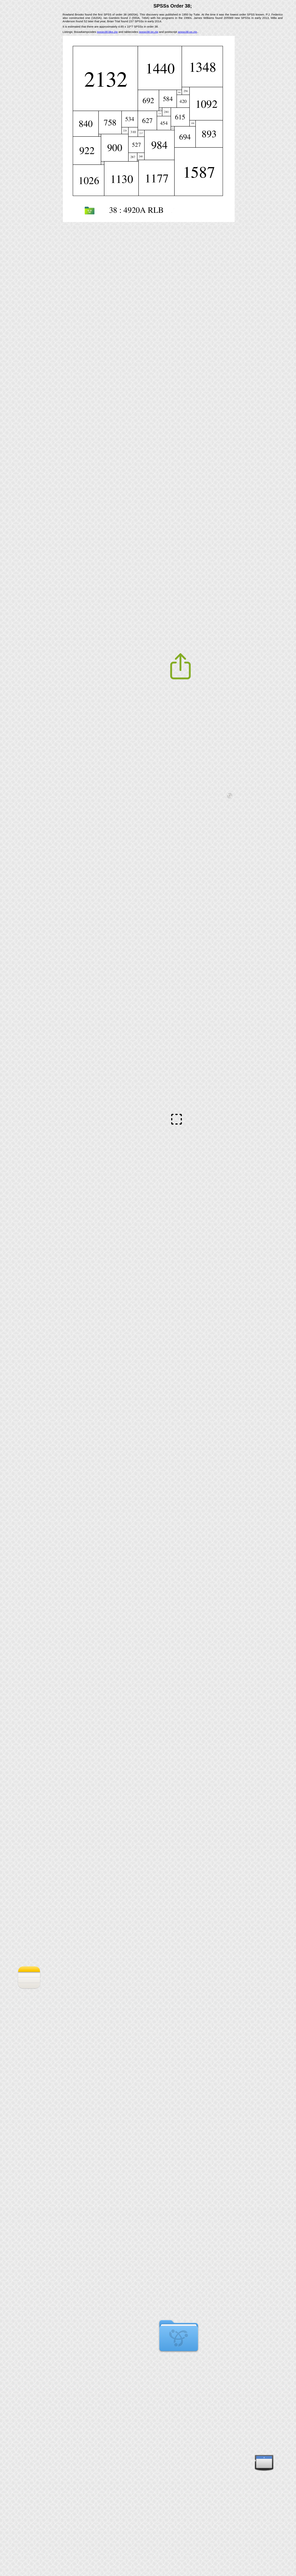  I want to click on represents a DVD+R writable disc, so click(230, 796).